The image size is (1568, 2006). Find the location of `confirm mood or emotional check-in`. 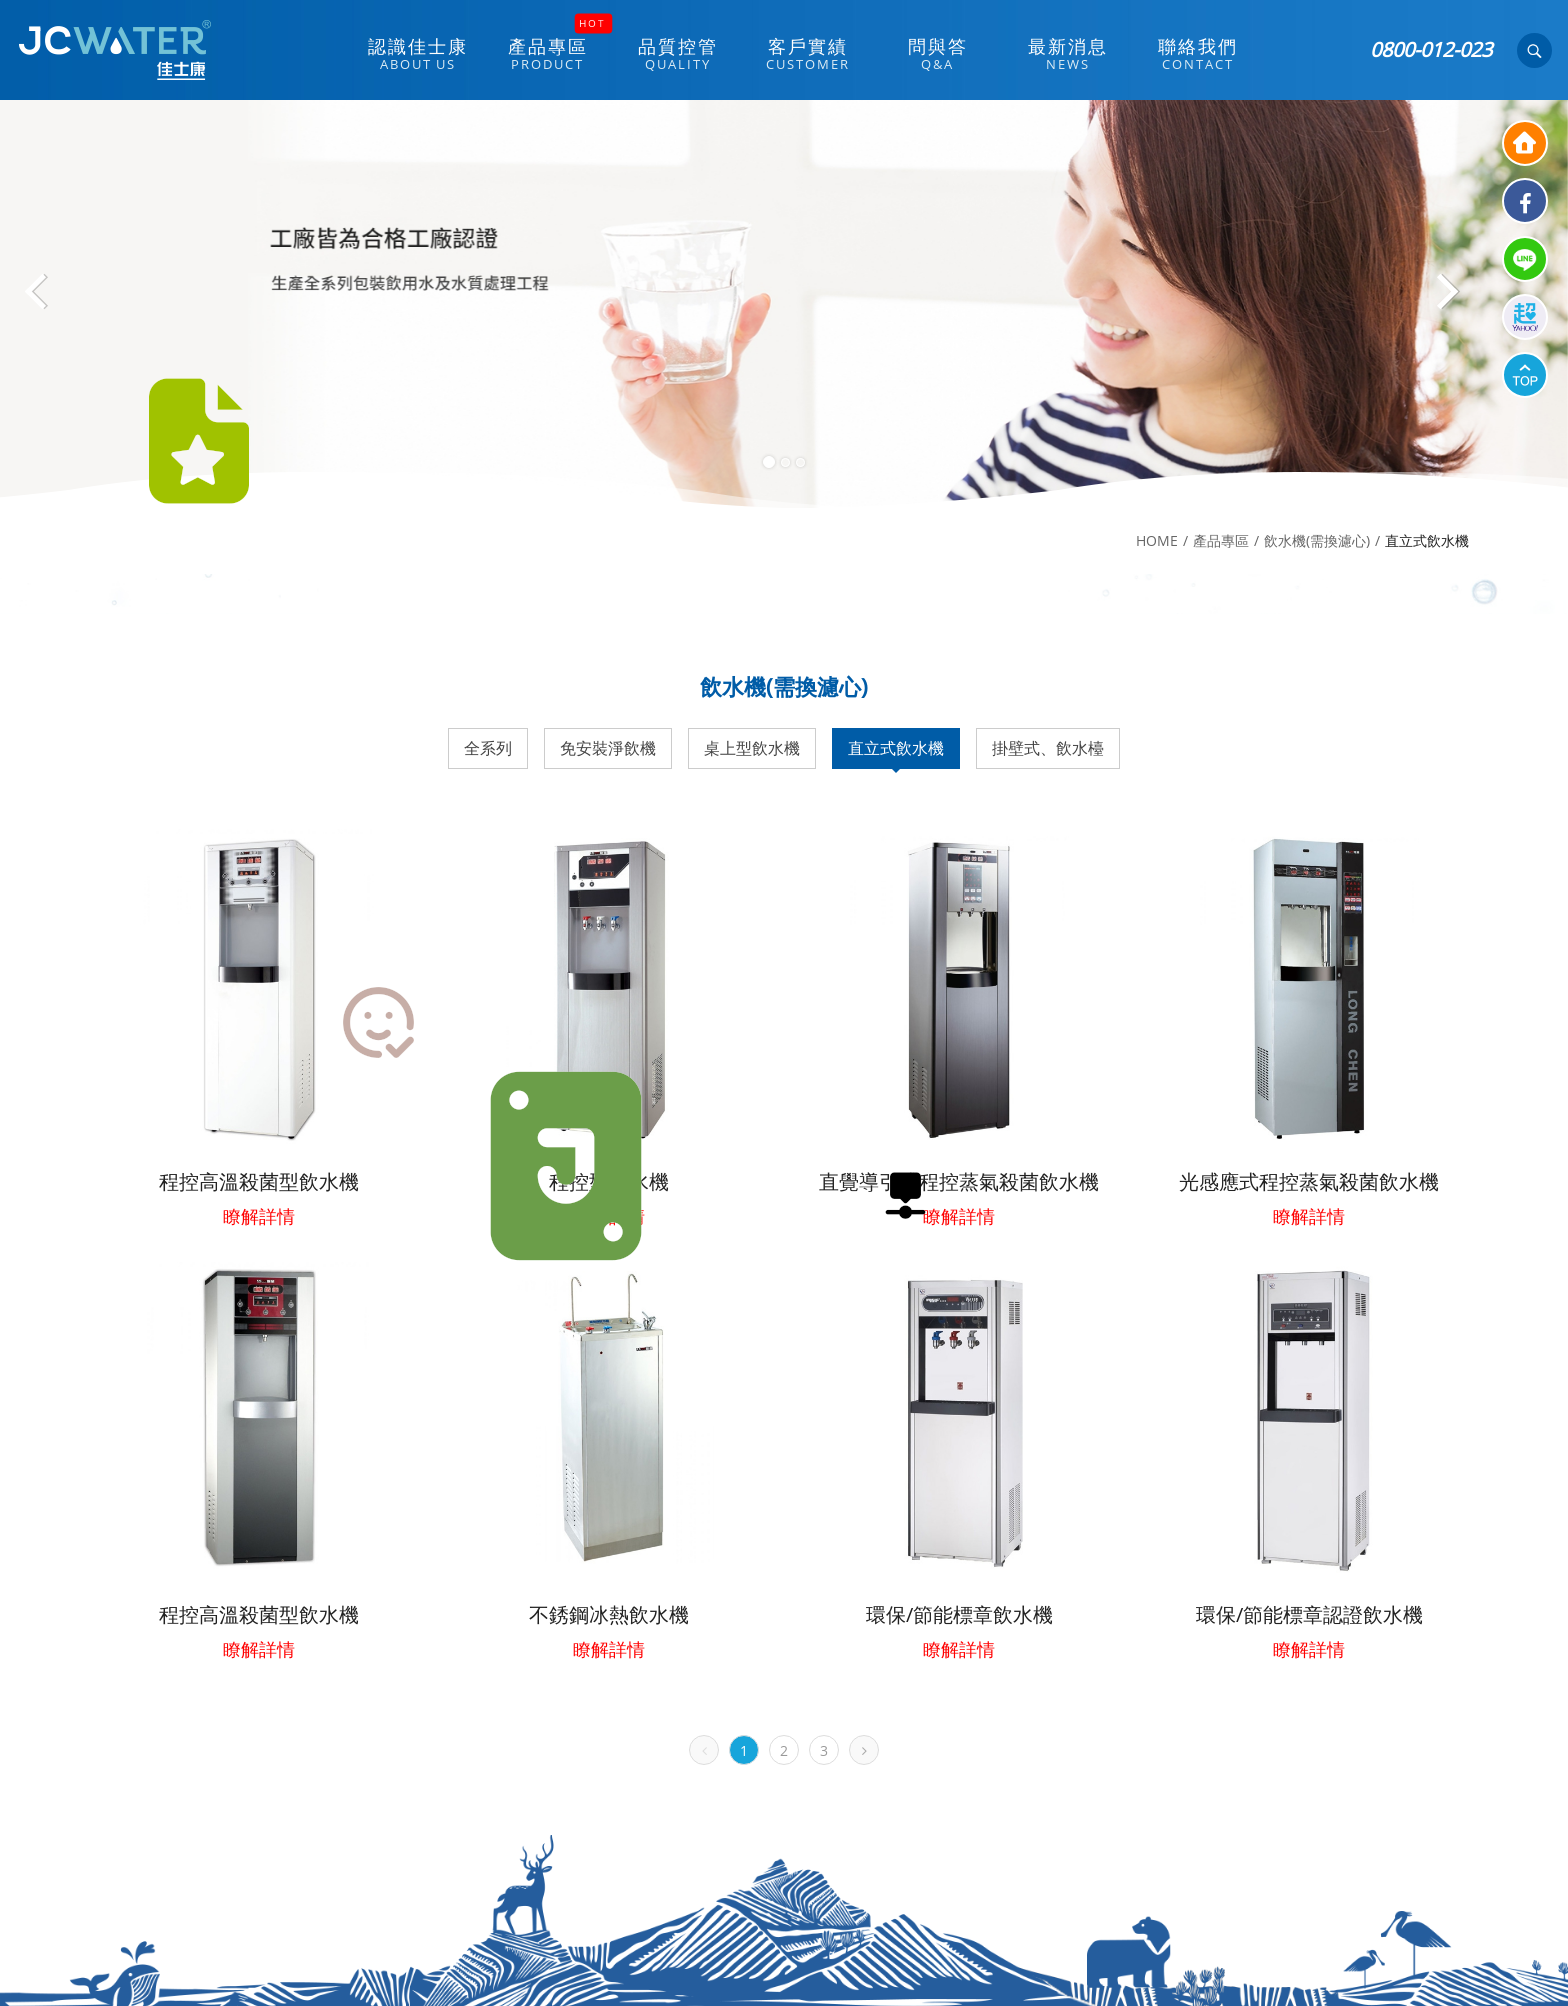

confirm mood or emotional check-in is located at coordinates (378, 1022).